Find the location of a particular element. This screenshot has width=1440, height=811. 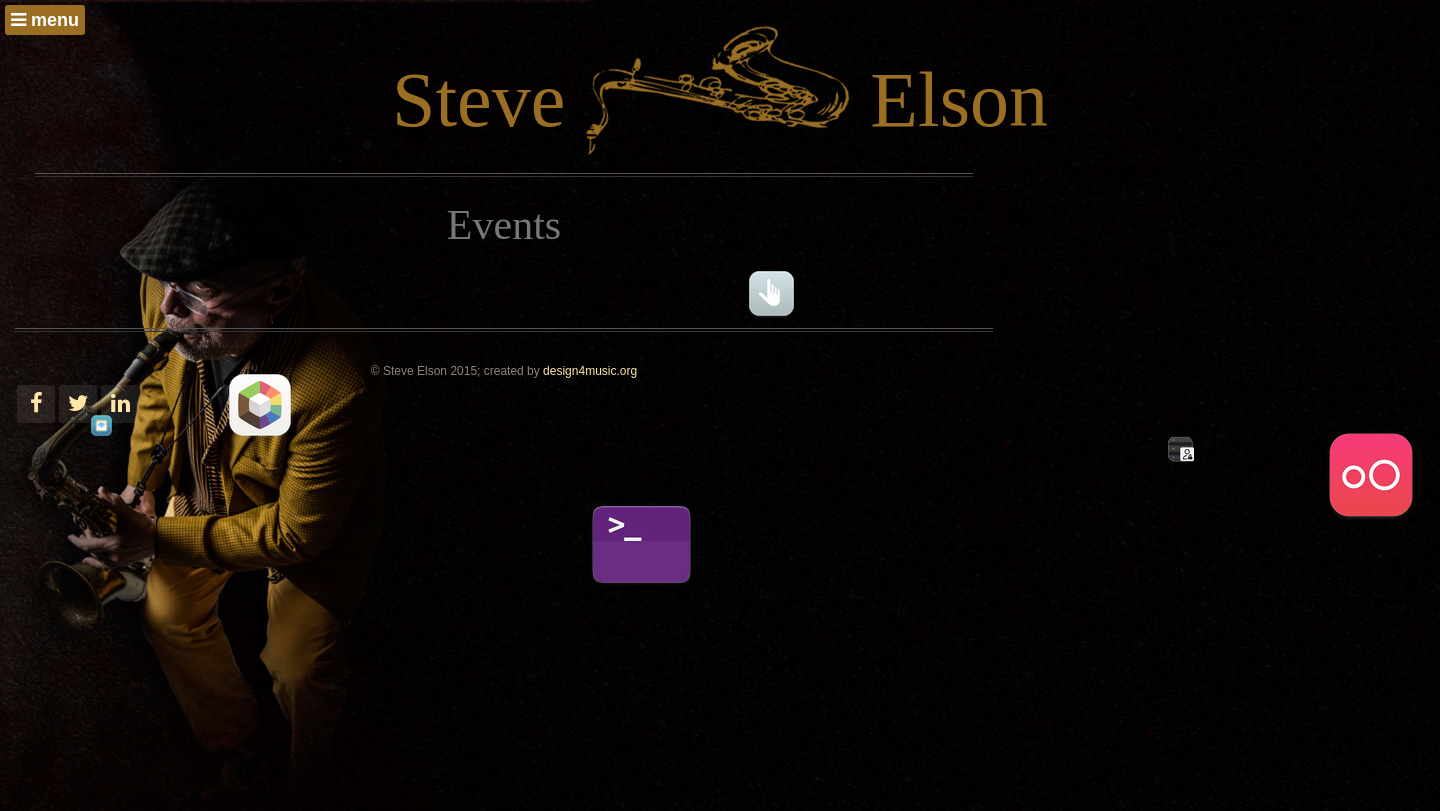

open touché app for touch bar customization is located at coordinates (771, 293).